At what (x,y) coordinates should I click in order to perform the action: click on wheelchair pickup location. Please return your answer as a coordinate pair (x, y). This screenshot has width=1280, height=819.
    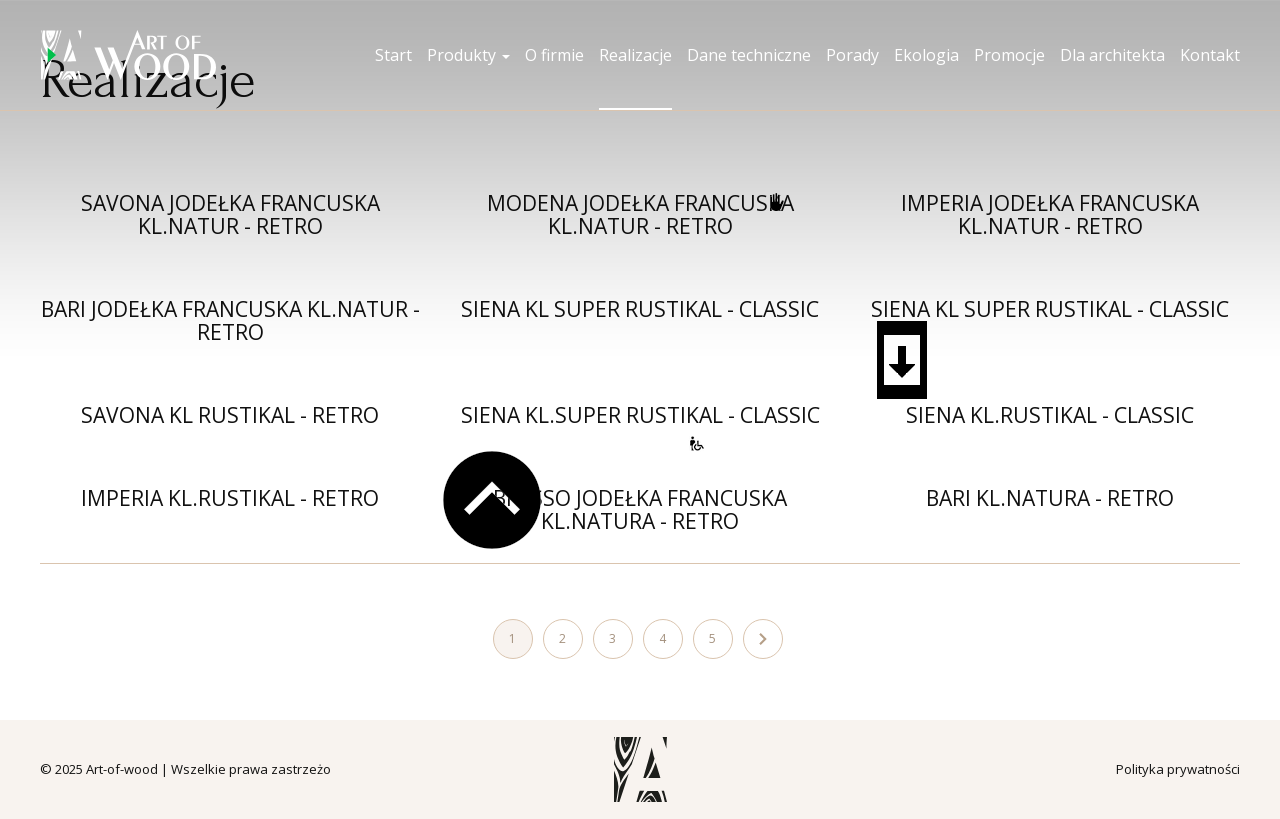
    Looking at the image, I should click on (696, 443).